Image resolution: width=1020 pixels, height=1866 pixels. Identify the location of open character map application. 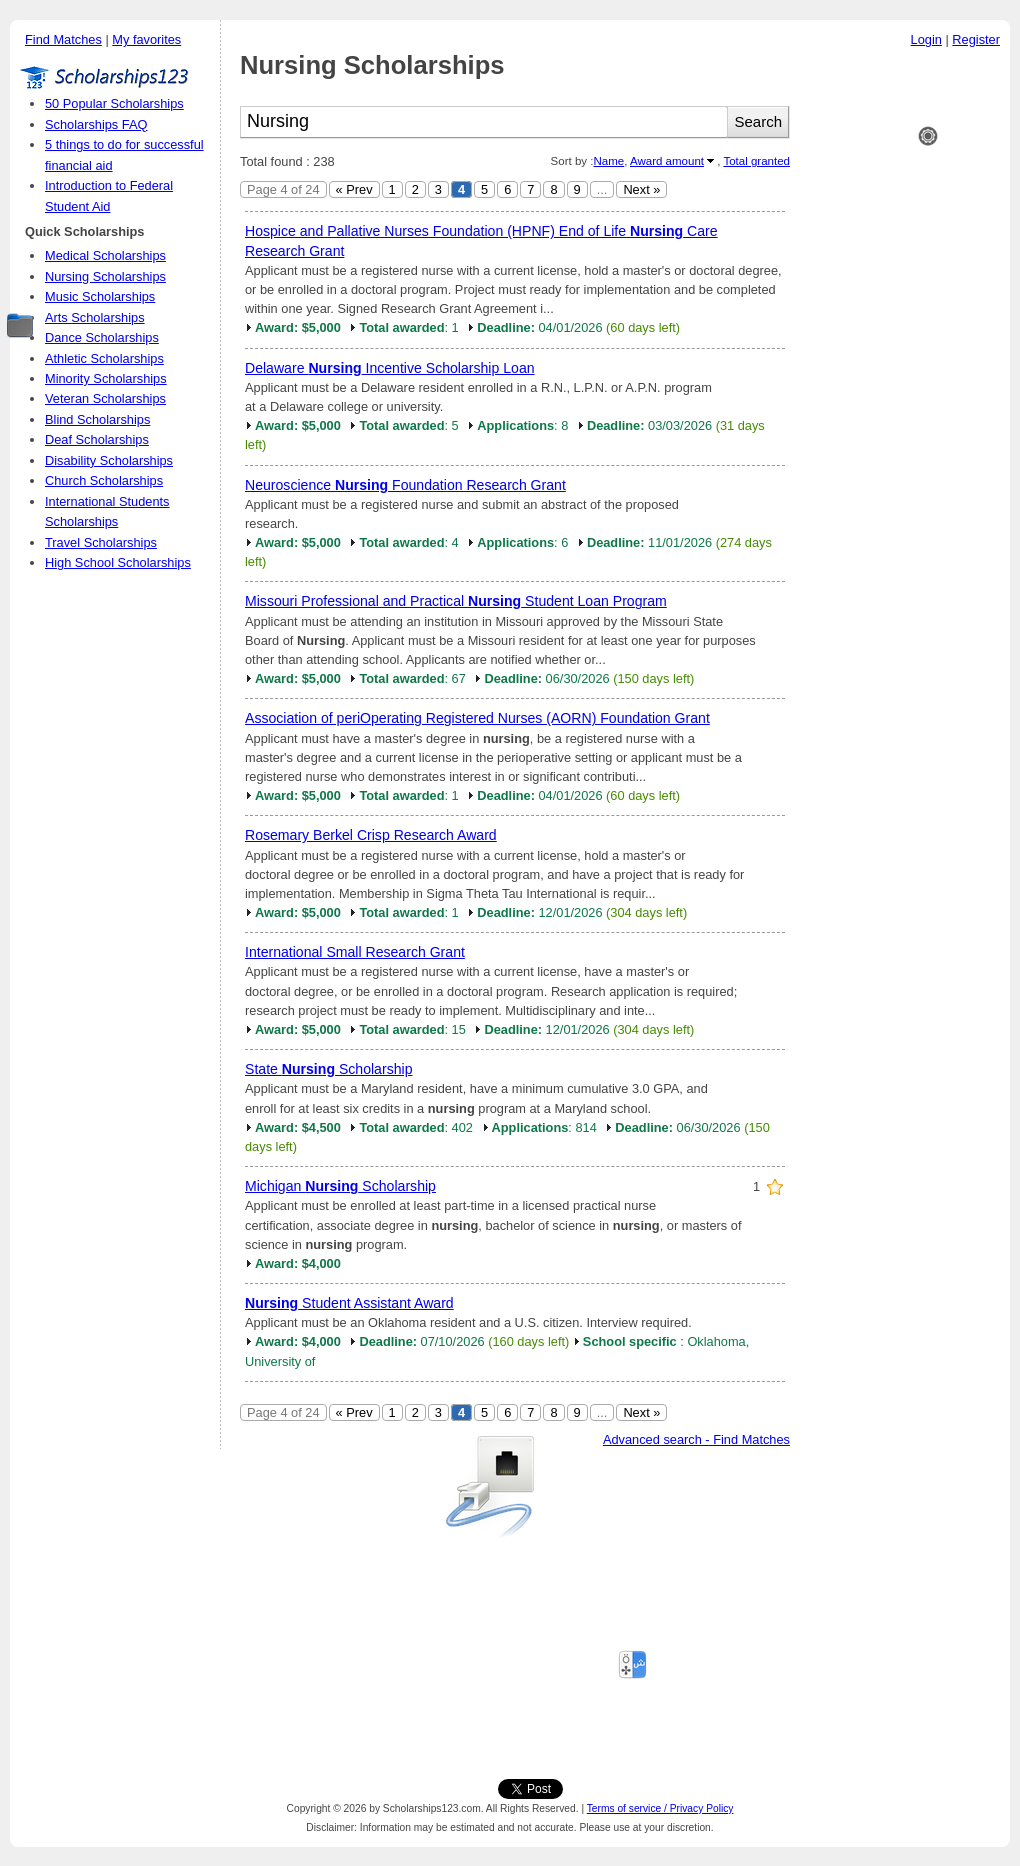
(632, 1664).